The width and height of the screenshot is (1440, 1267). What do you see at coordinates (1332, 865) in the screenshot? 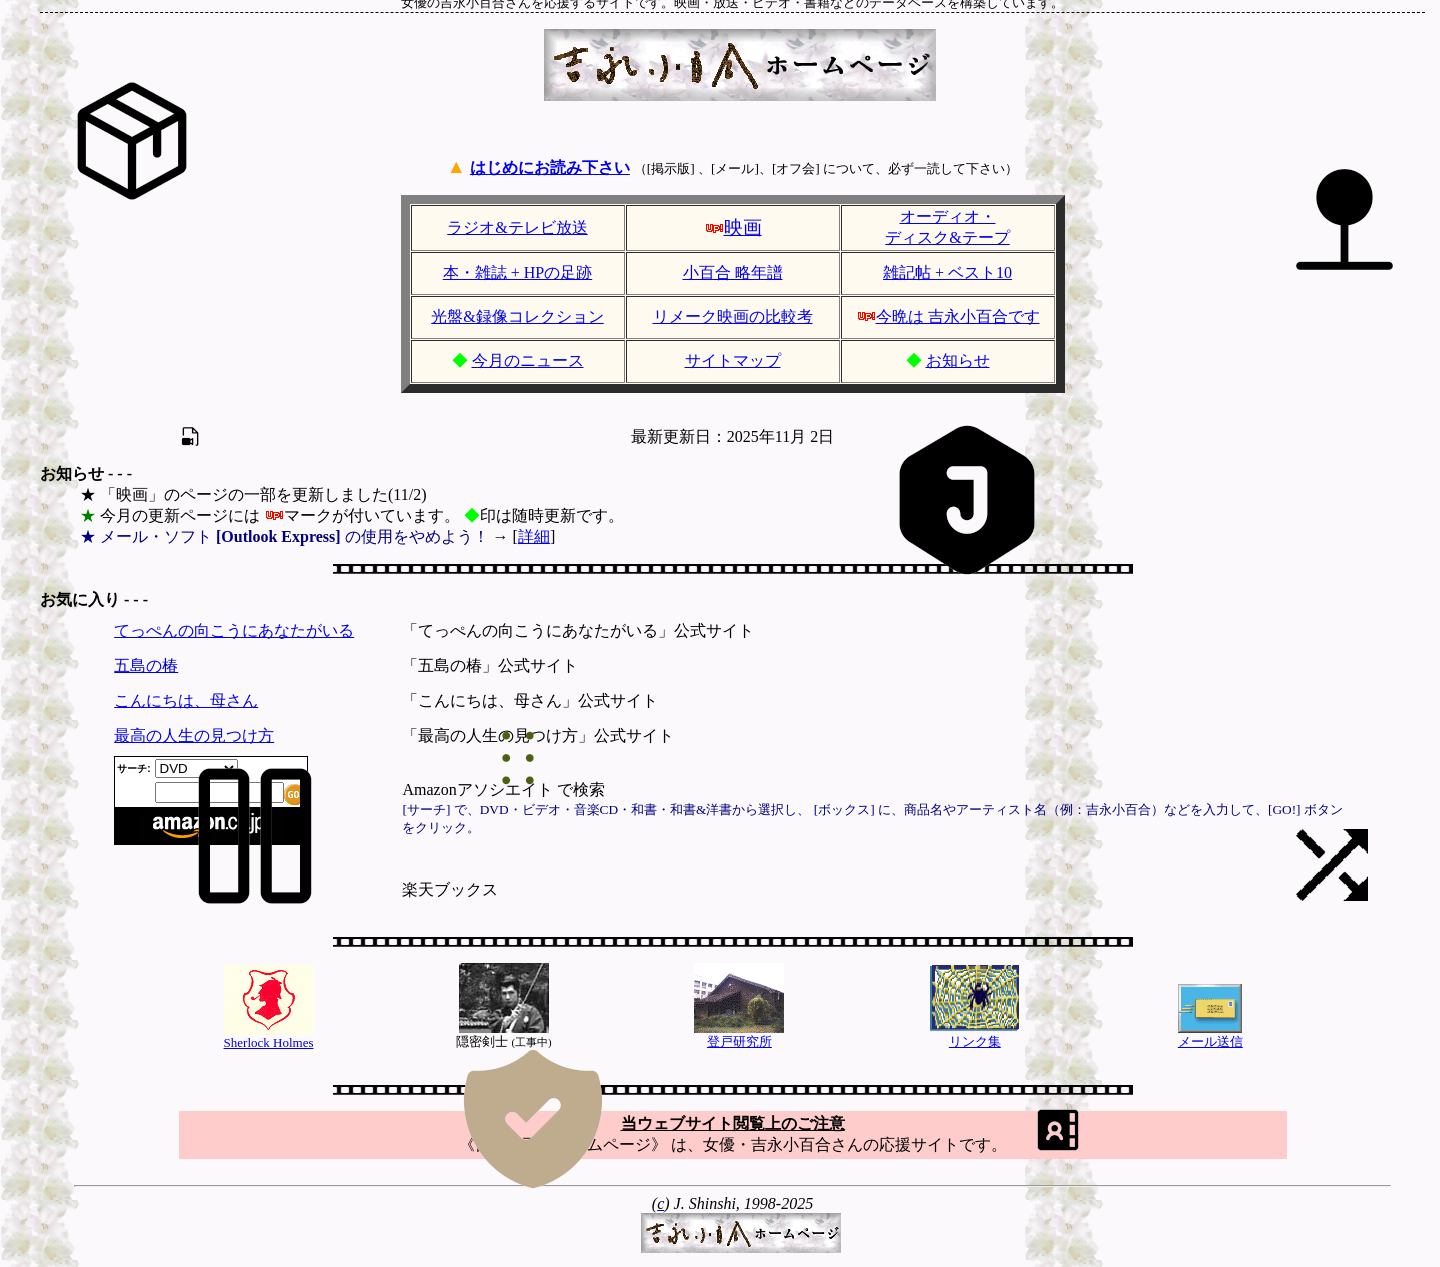
I see `shuffle playlist or queue order` at bounding box center [1332, 865].